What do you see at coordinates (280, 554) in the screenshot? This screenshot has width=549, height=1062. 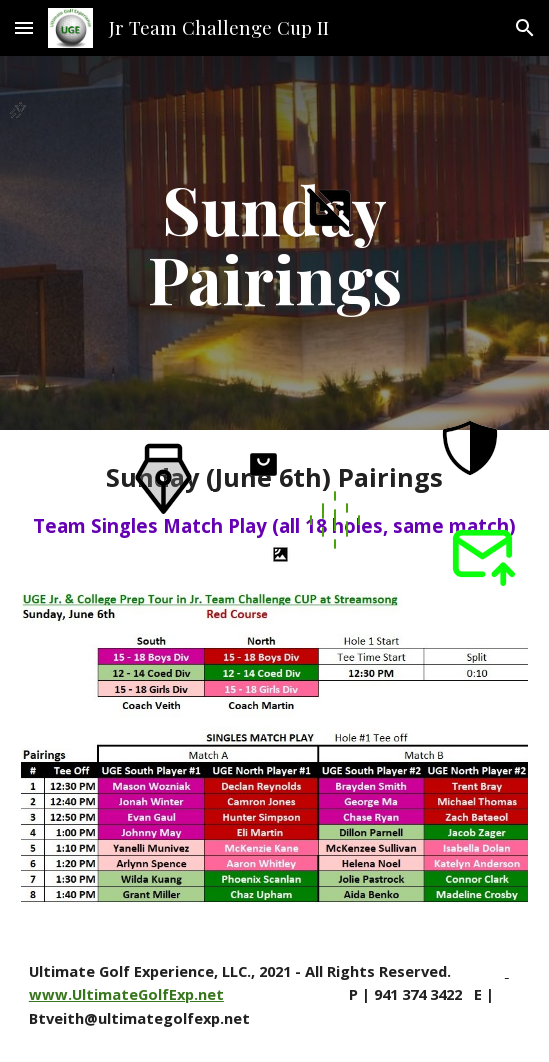 I see `switch to satellite map view` at bounding box center [280, 554].